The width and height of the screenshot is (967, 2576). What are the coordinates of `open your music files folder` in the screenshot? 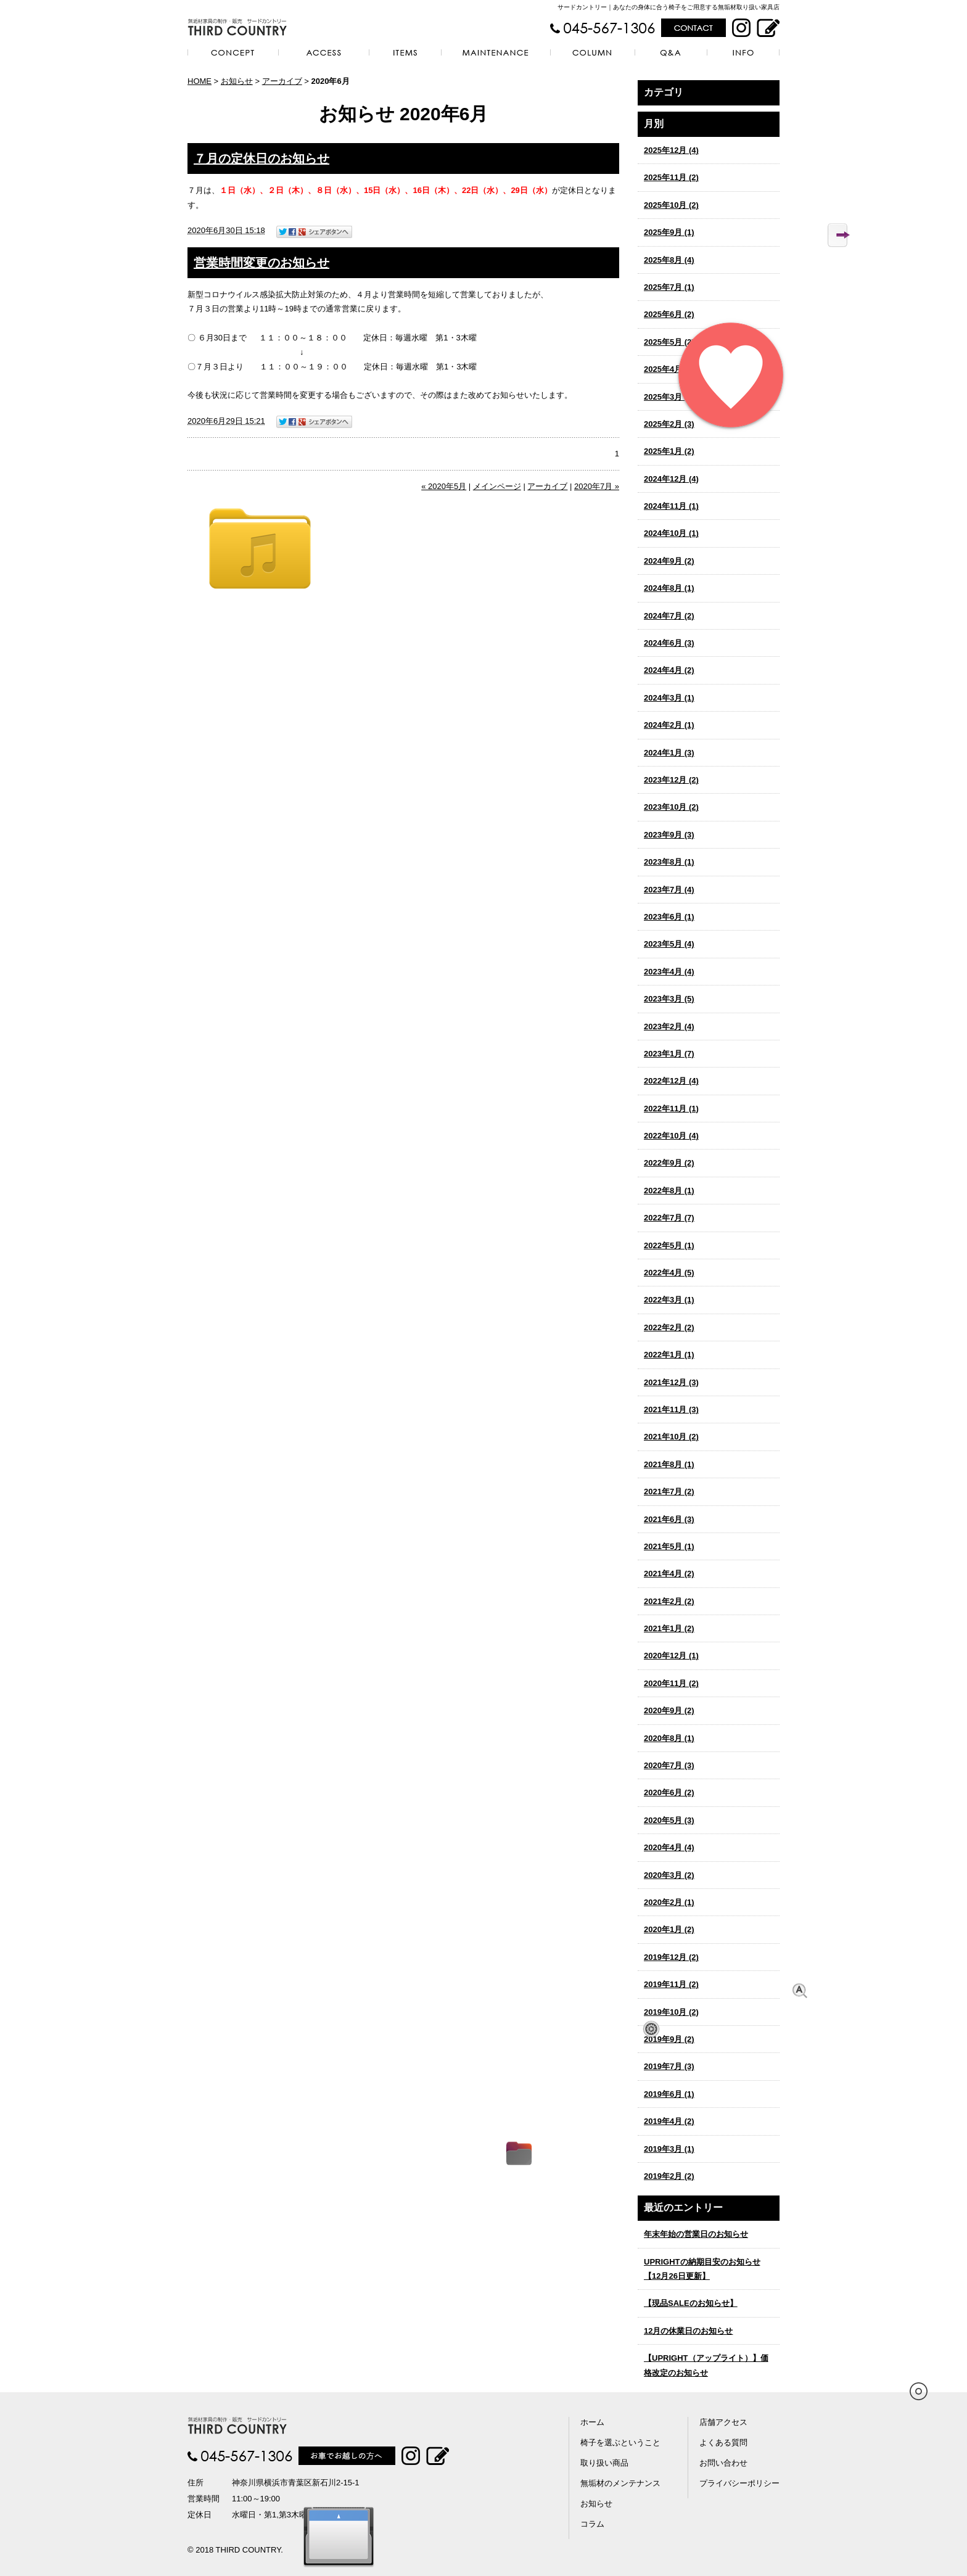 It's located at (260, 548).